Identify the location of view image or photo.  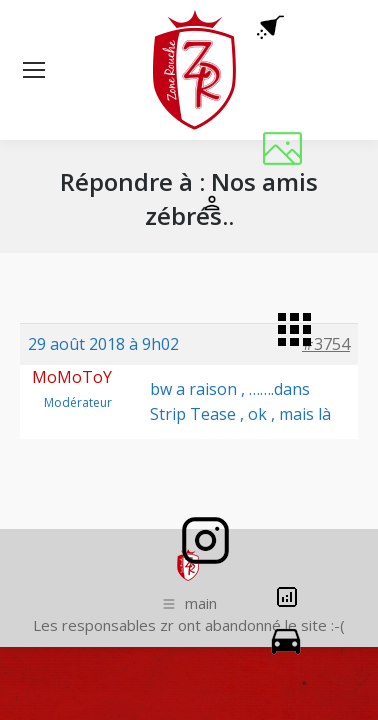
(282, 148).